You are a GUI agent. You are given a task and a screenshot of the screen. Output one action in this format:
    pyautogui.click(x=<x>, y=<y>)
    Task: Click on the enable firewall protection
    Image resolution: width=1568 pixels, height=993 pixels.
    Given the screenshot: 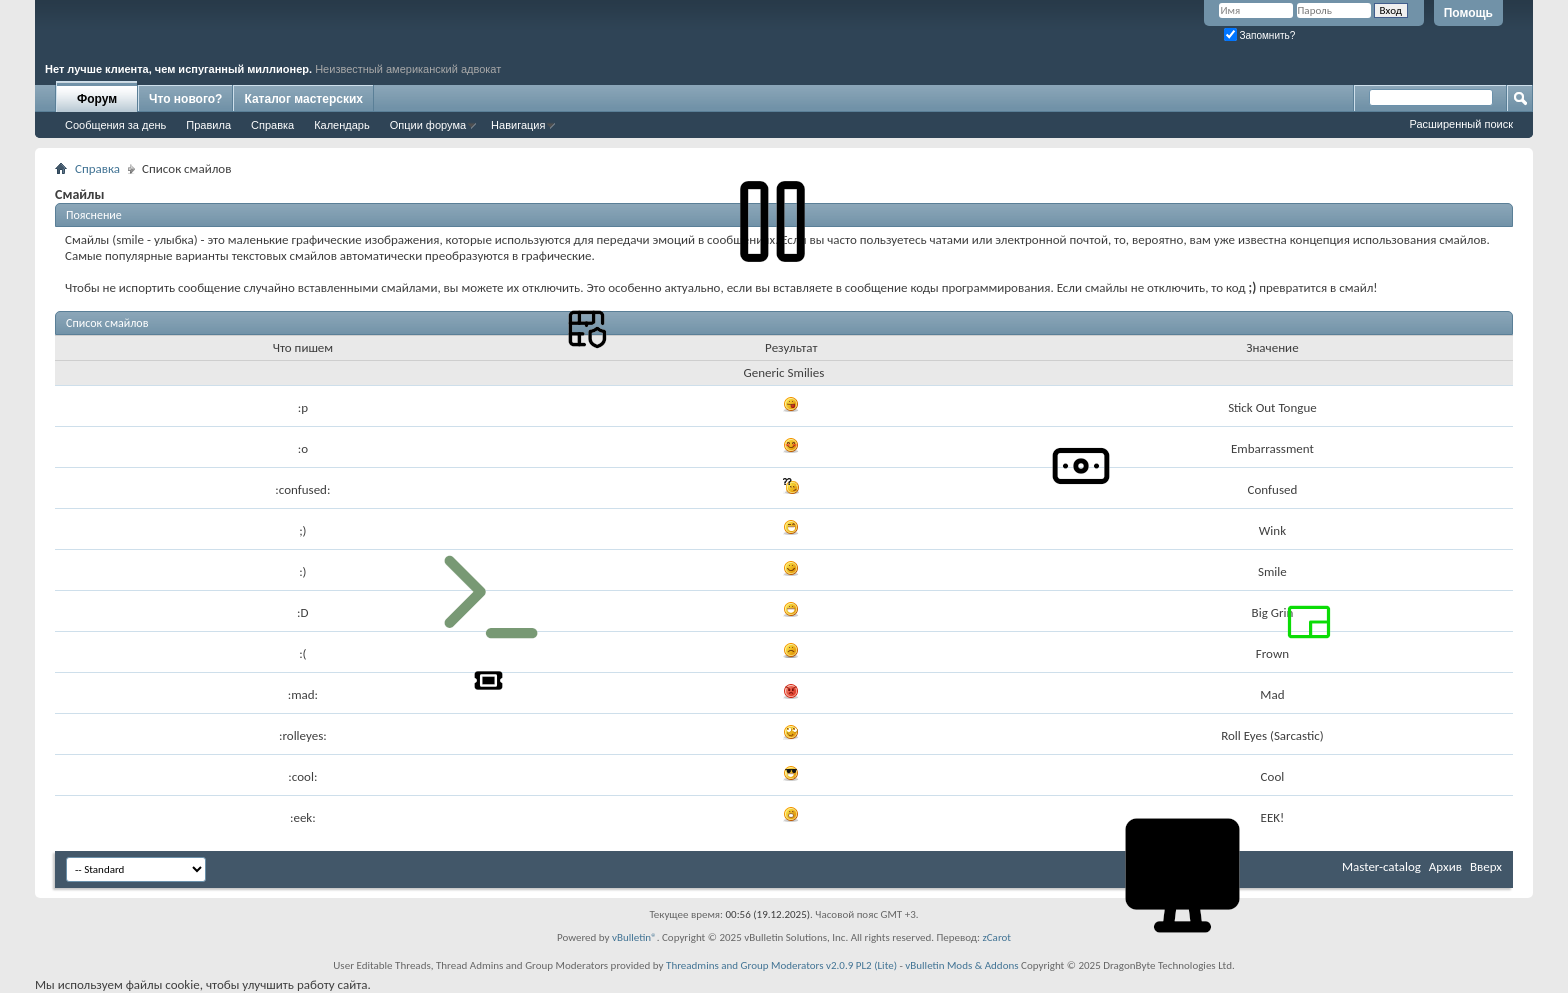 What is the action you would take?
    pyautogui.click(x=586, y=328)
    